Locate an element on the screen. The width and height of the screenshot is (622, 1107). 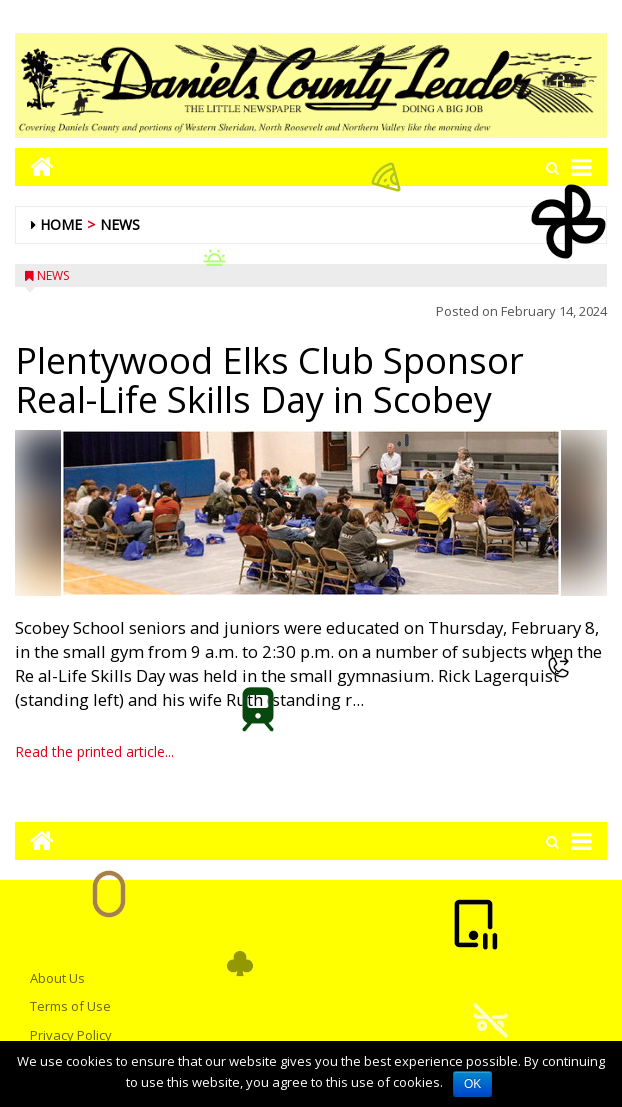
transfer an active call is located at coordinates (559, 667).